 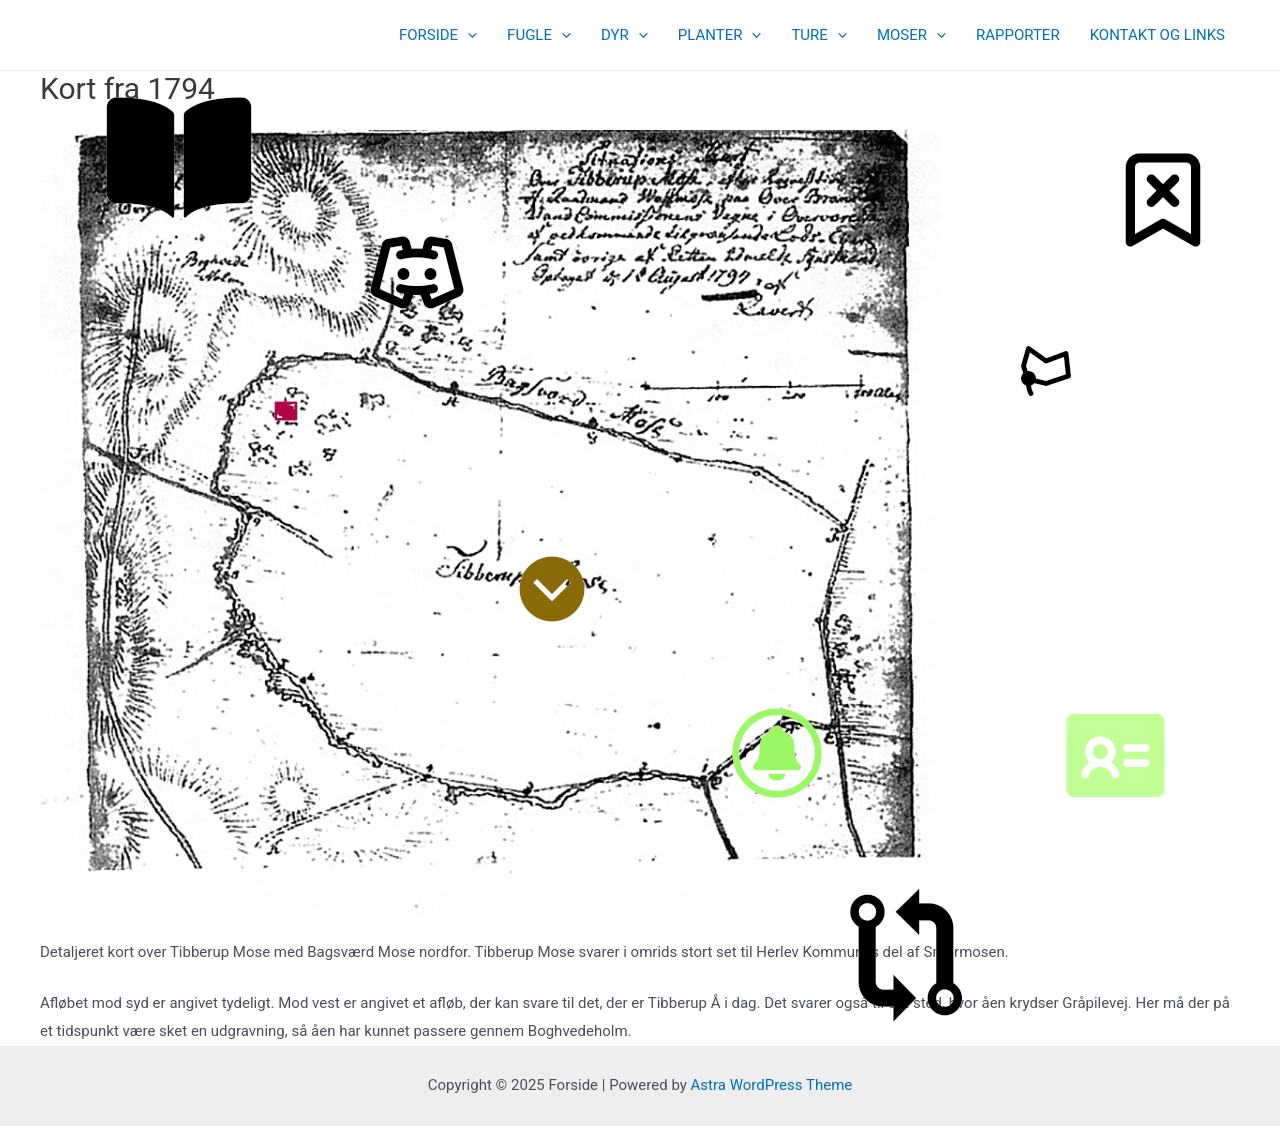 I want to click on open Discord, so click(x=417, y=271).